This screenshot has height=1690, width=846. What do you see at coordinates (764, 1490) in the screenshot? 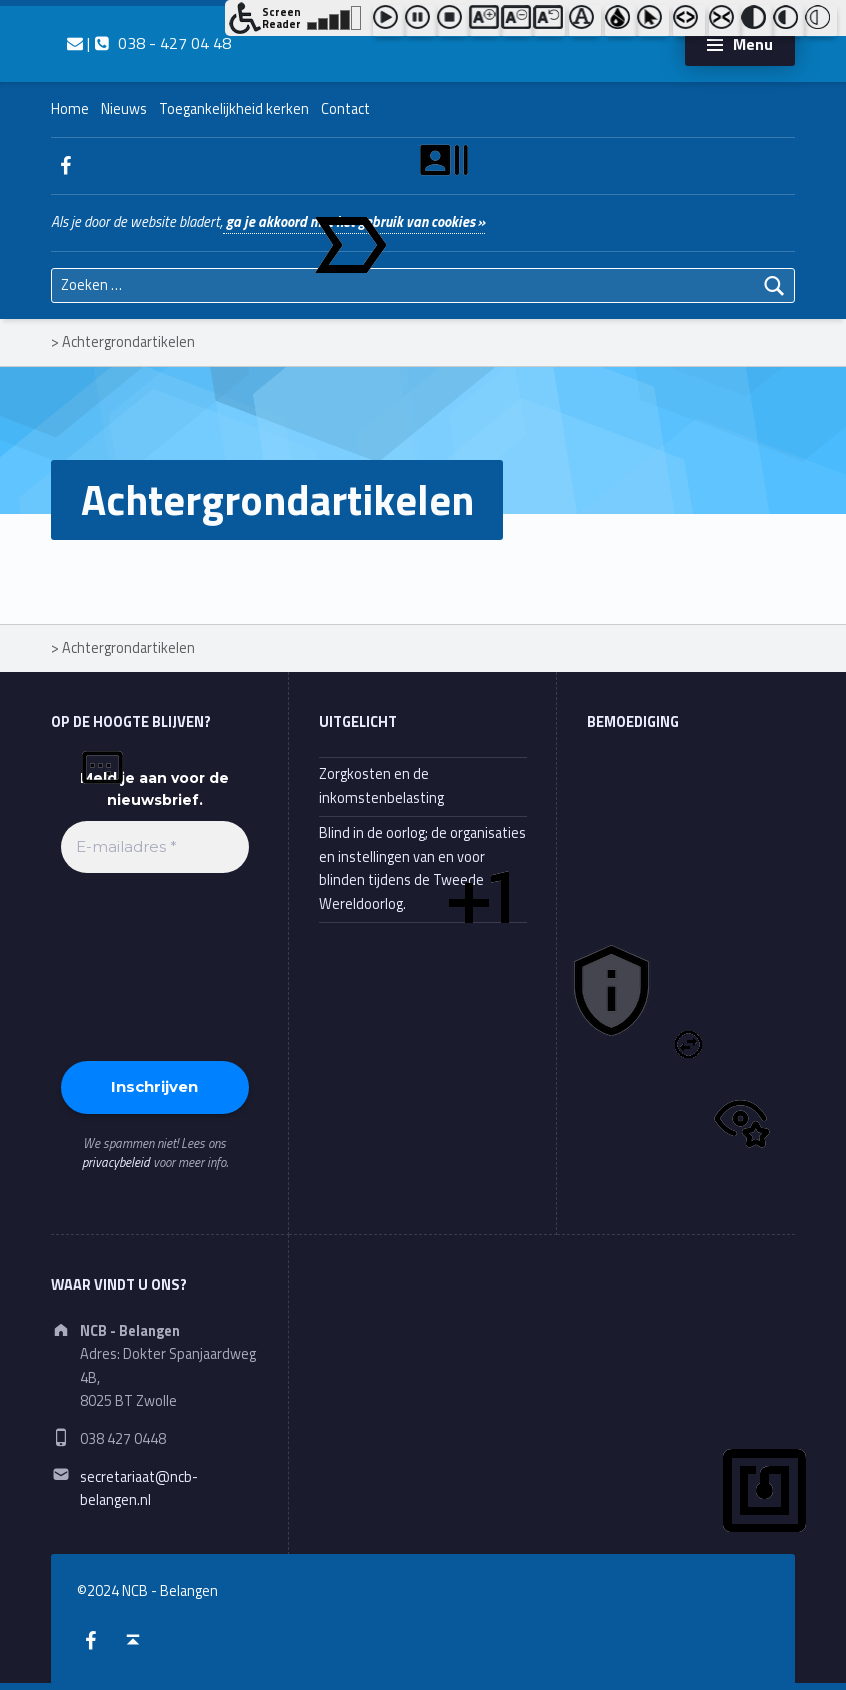
I see `enable NFC for contactless payments or transfers` at bounding box center [764, 1490].